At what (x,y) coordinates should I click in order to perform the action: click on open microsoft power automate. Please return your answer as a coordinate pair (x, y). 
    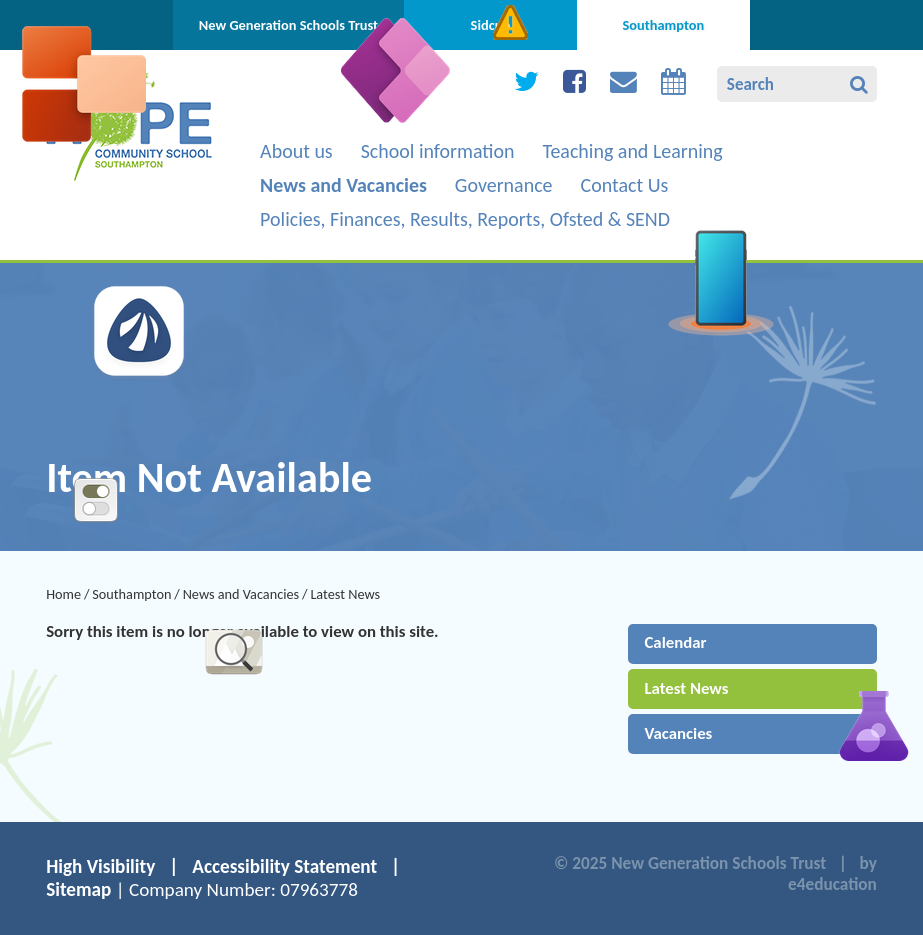
    Looking at the image, I should click on (80, 84).